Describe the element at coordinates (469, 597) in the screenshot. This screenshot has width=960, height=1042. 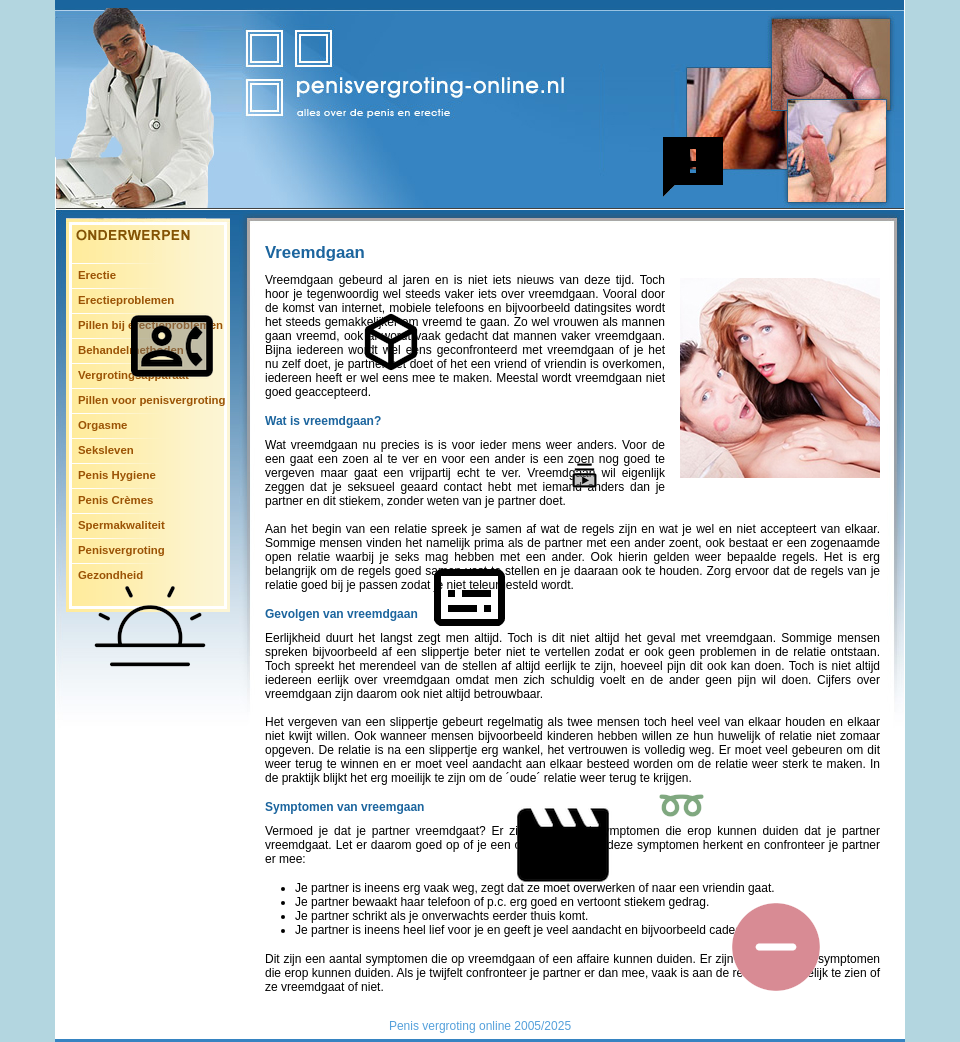
I see `enable subtitles or closed captions` at that location.